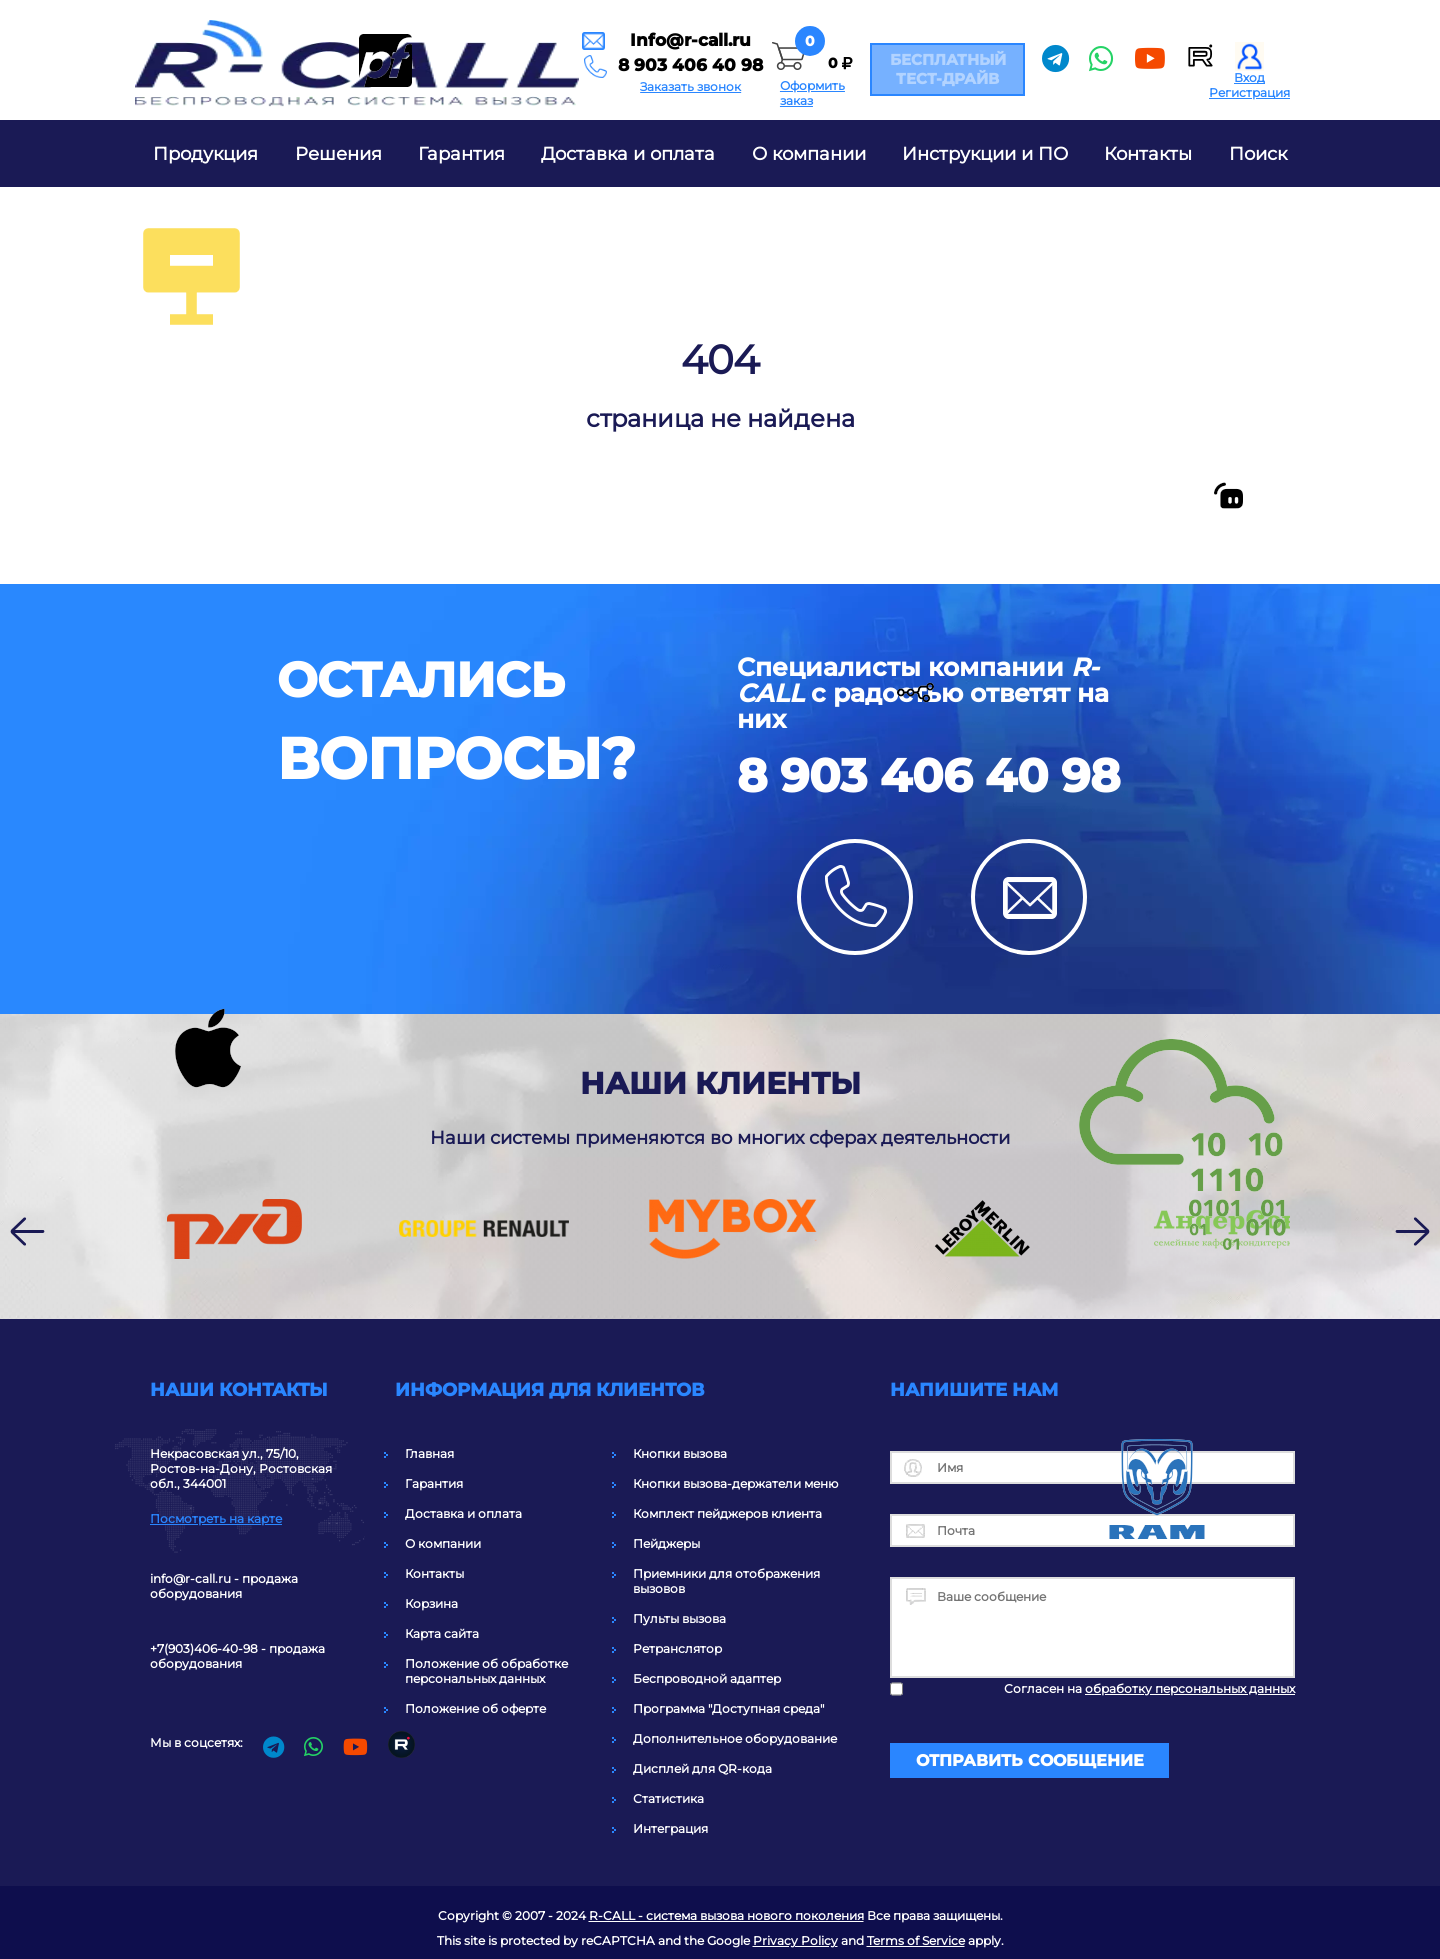 The width and height of the screenshot is (1440, 1959). Describe the element at coordinates (1182, 1144) in the screenshot. I see `visit tryhackme cybersecurity learning platform` at that location.